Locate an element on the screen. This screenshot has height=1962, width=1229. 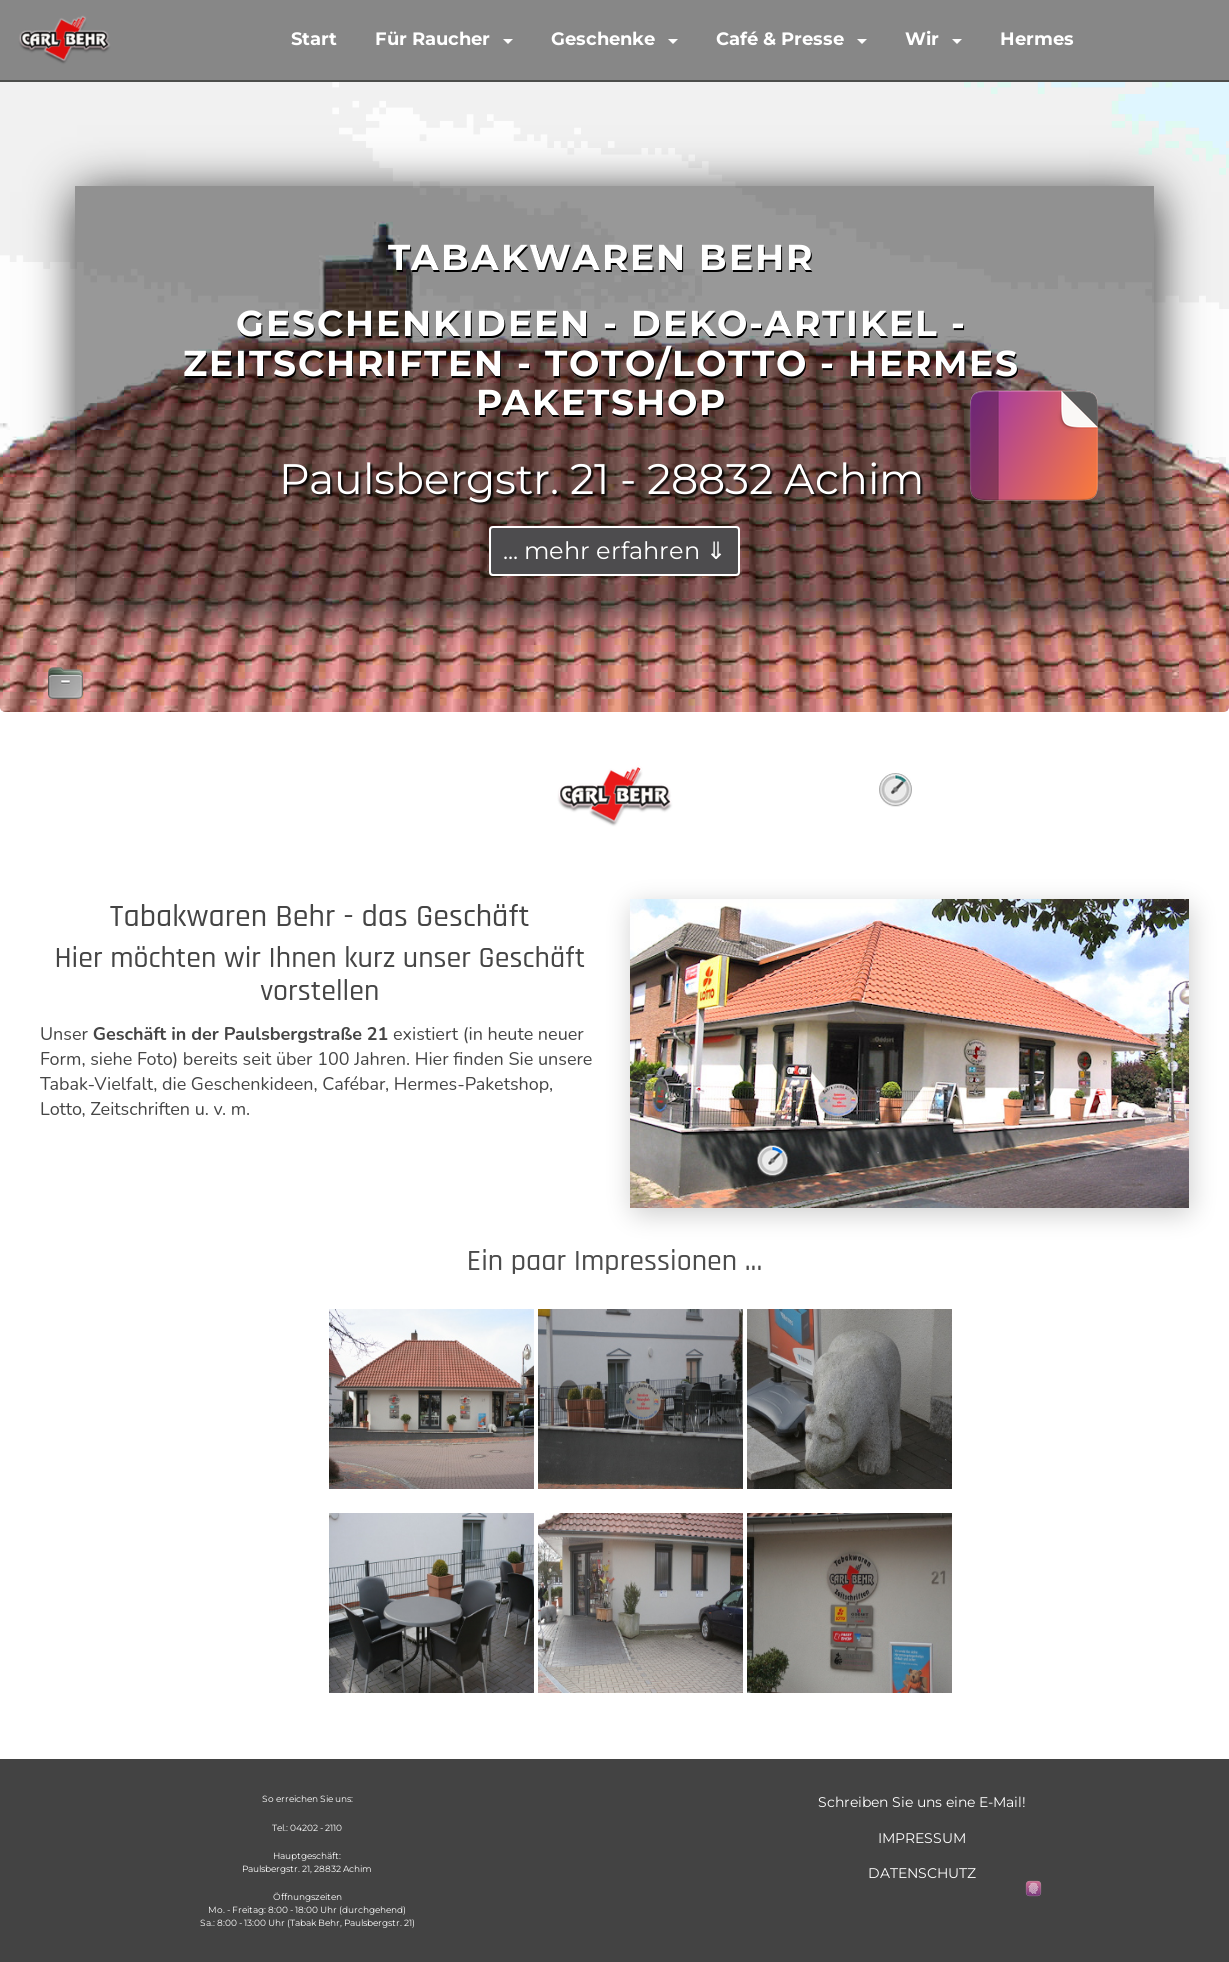
open sysprof system profiler is located at coordinates (772, 1160).